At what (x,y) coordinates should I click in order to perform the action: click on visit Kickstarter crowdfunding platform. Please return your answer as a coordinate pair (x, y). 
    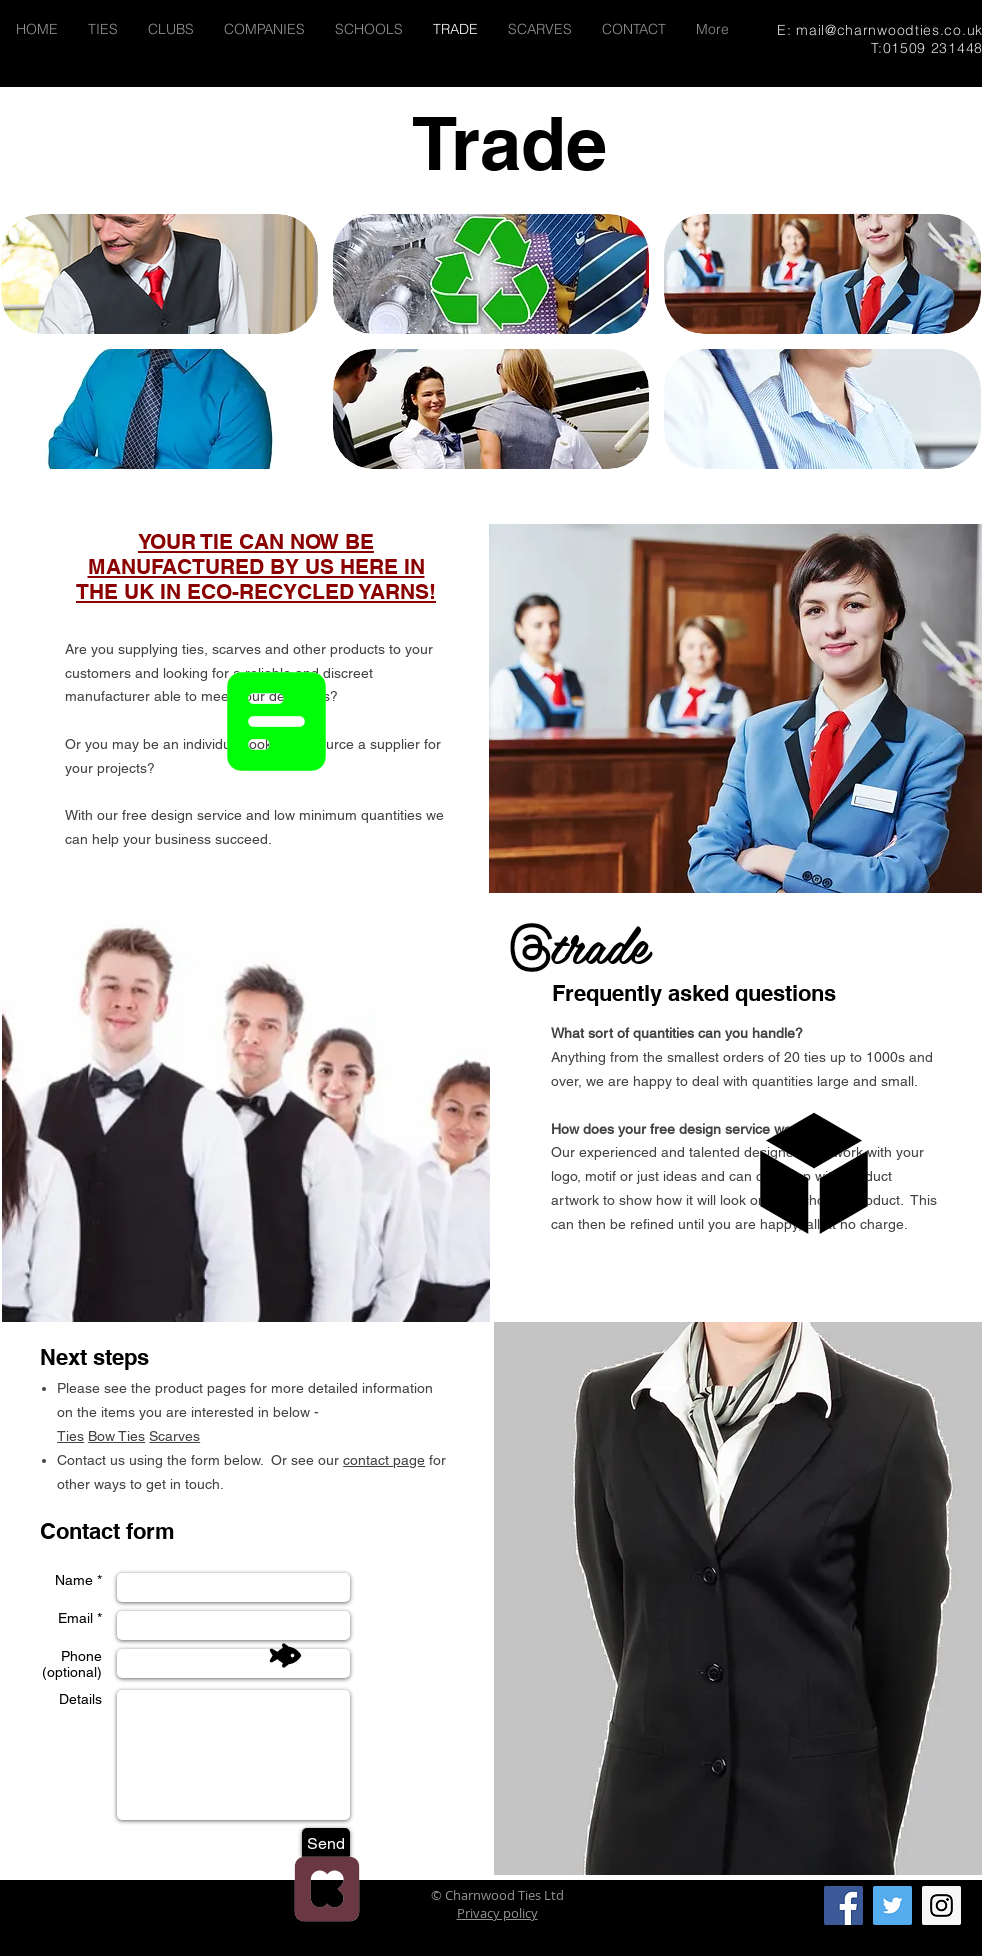
    Looking at the image, I should click on (327, 1889).